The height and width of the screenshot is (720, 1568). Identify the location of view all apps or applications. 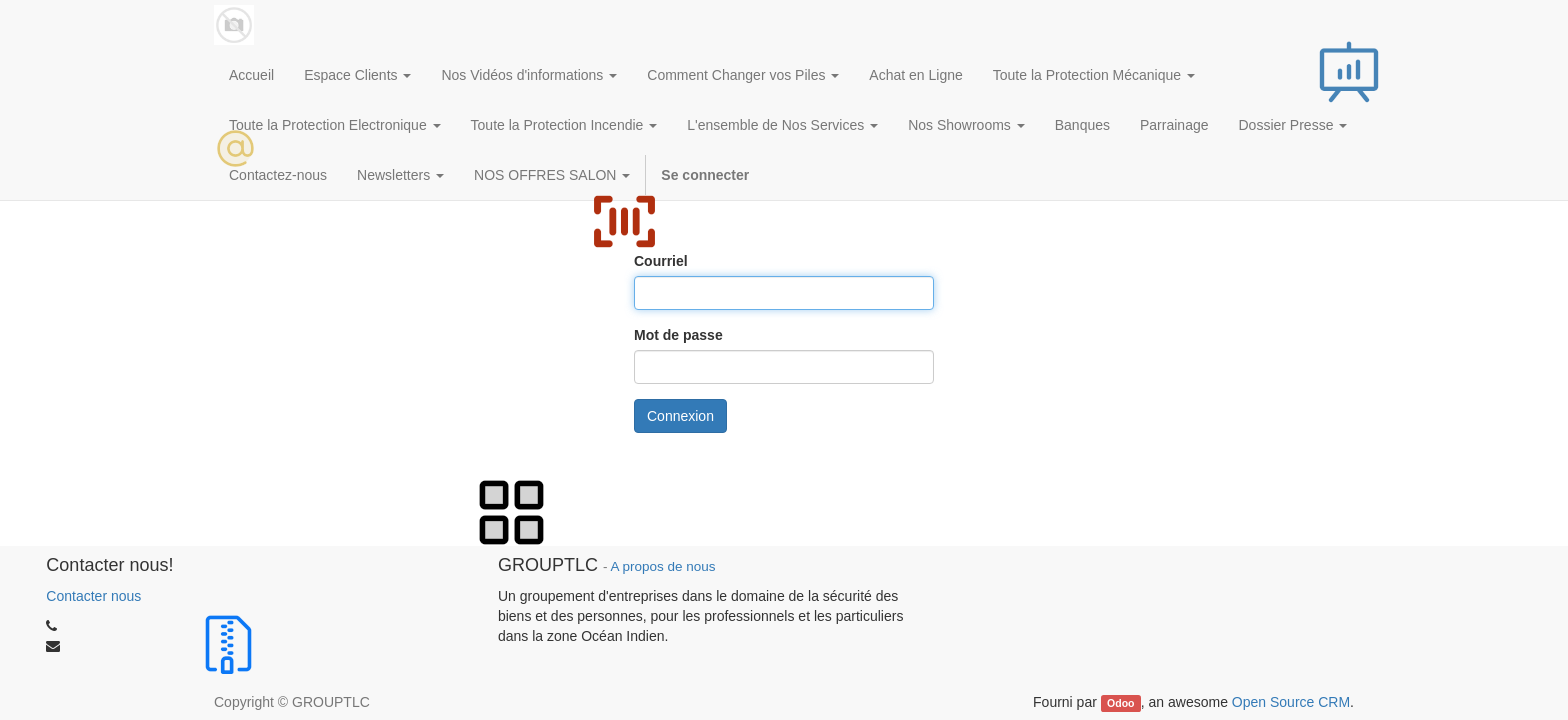
(511, 512).